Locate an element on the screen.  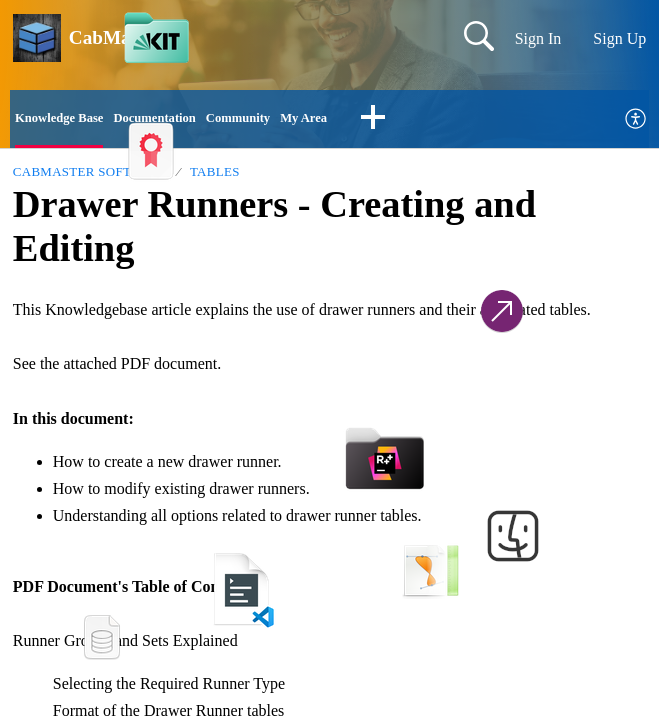
a vector drawing or illustration template file is located at coordinates (430, 570).